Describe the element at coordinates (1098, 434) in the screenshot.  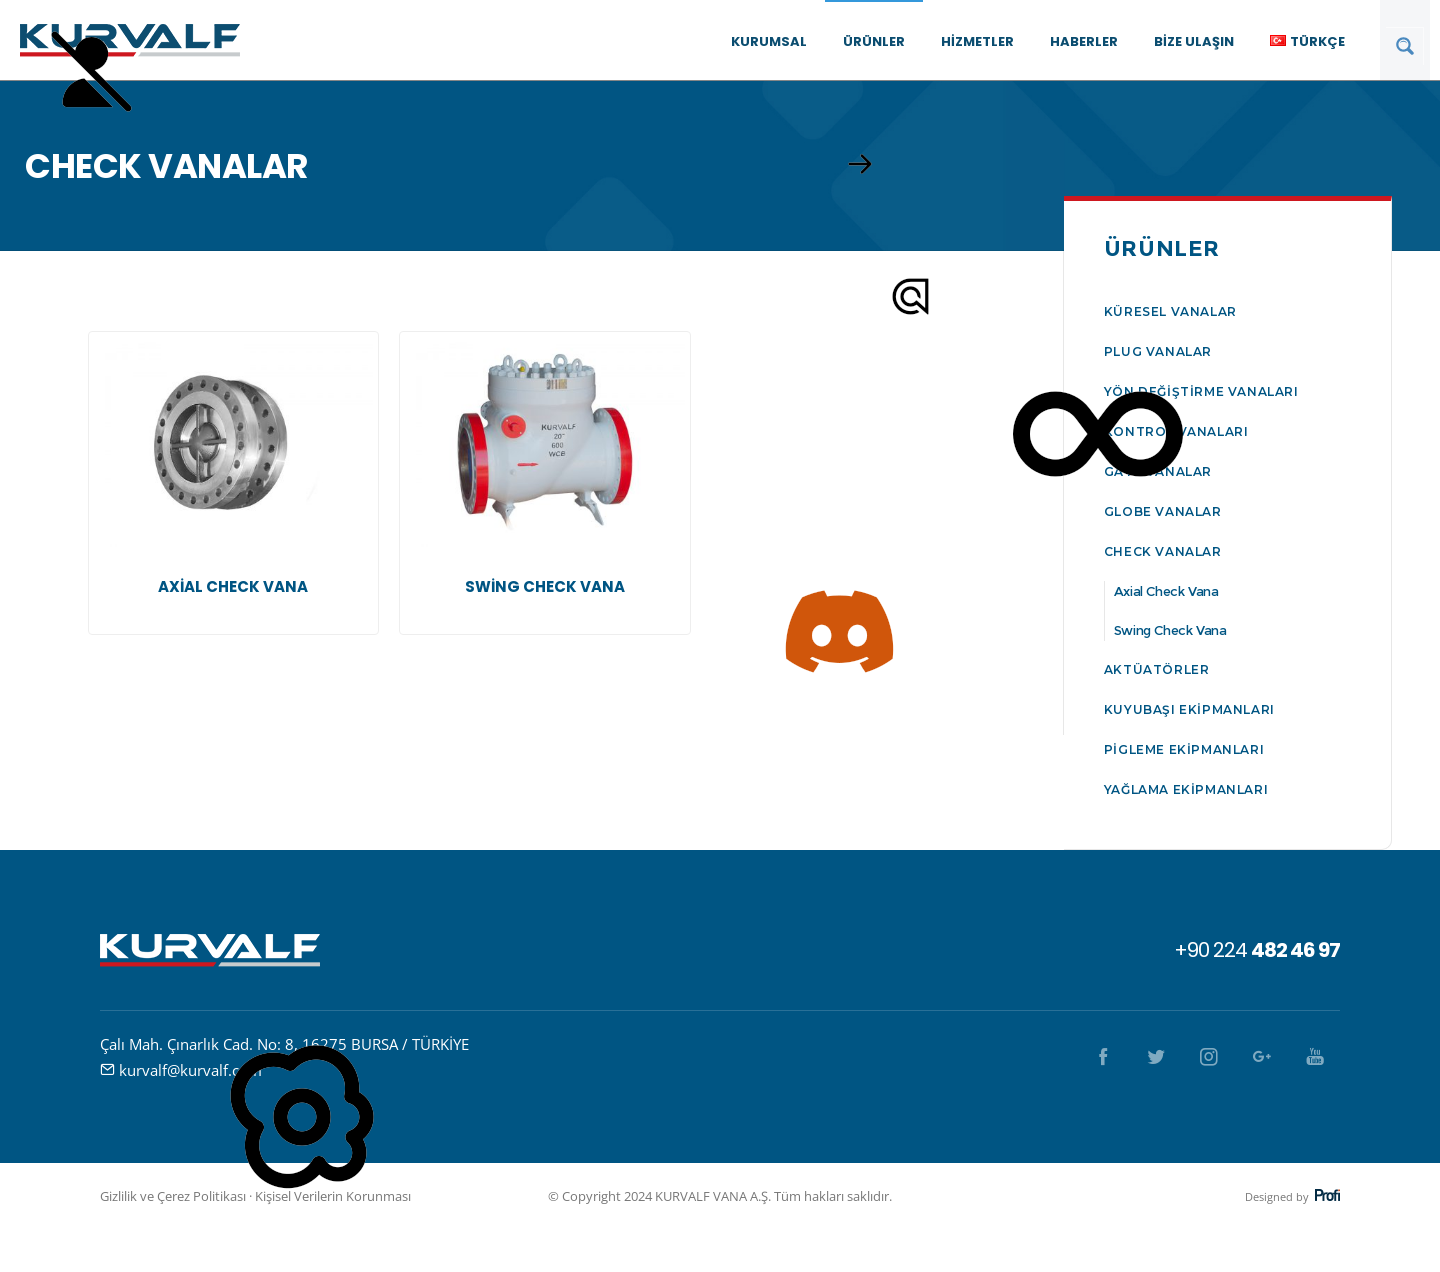
I see `indicates unlimited or infinite capacity` at that location.